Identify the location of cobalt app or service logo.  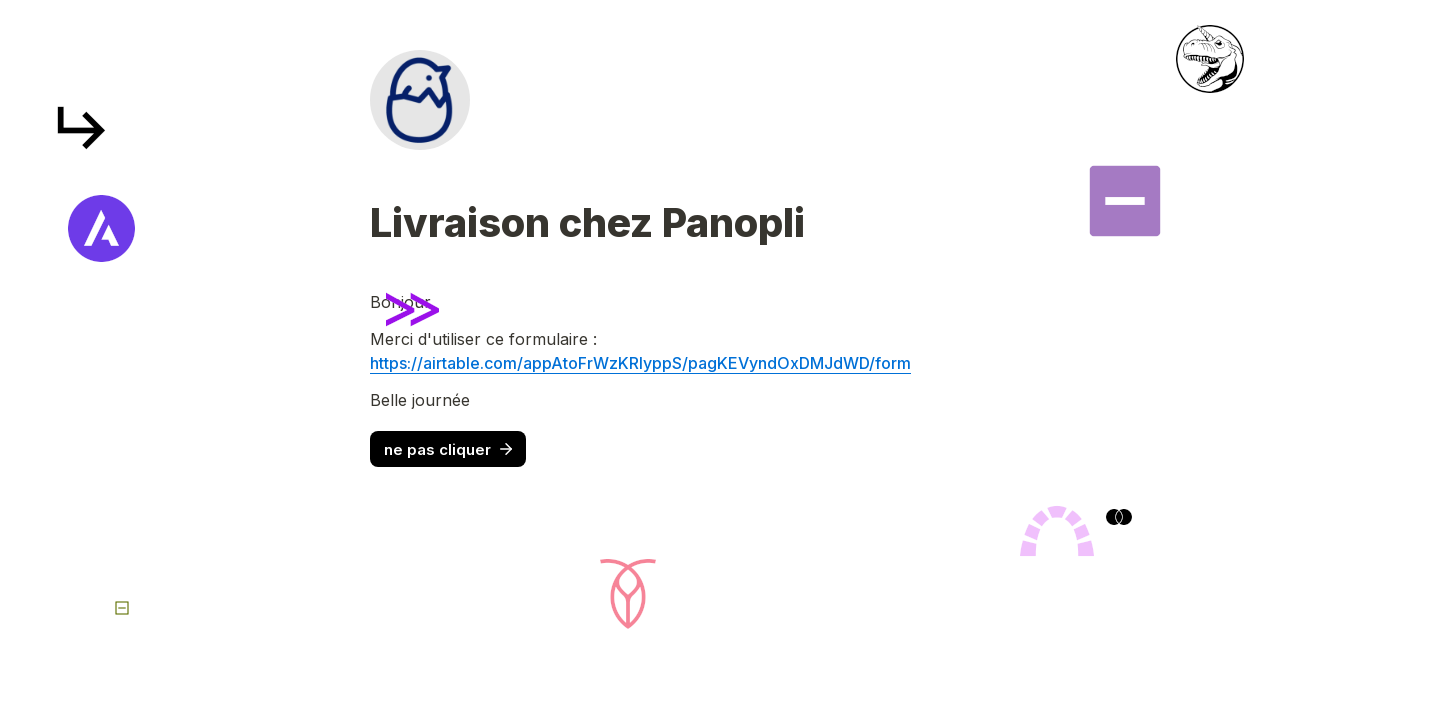
(412, 309).